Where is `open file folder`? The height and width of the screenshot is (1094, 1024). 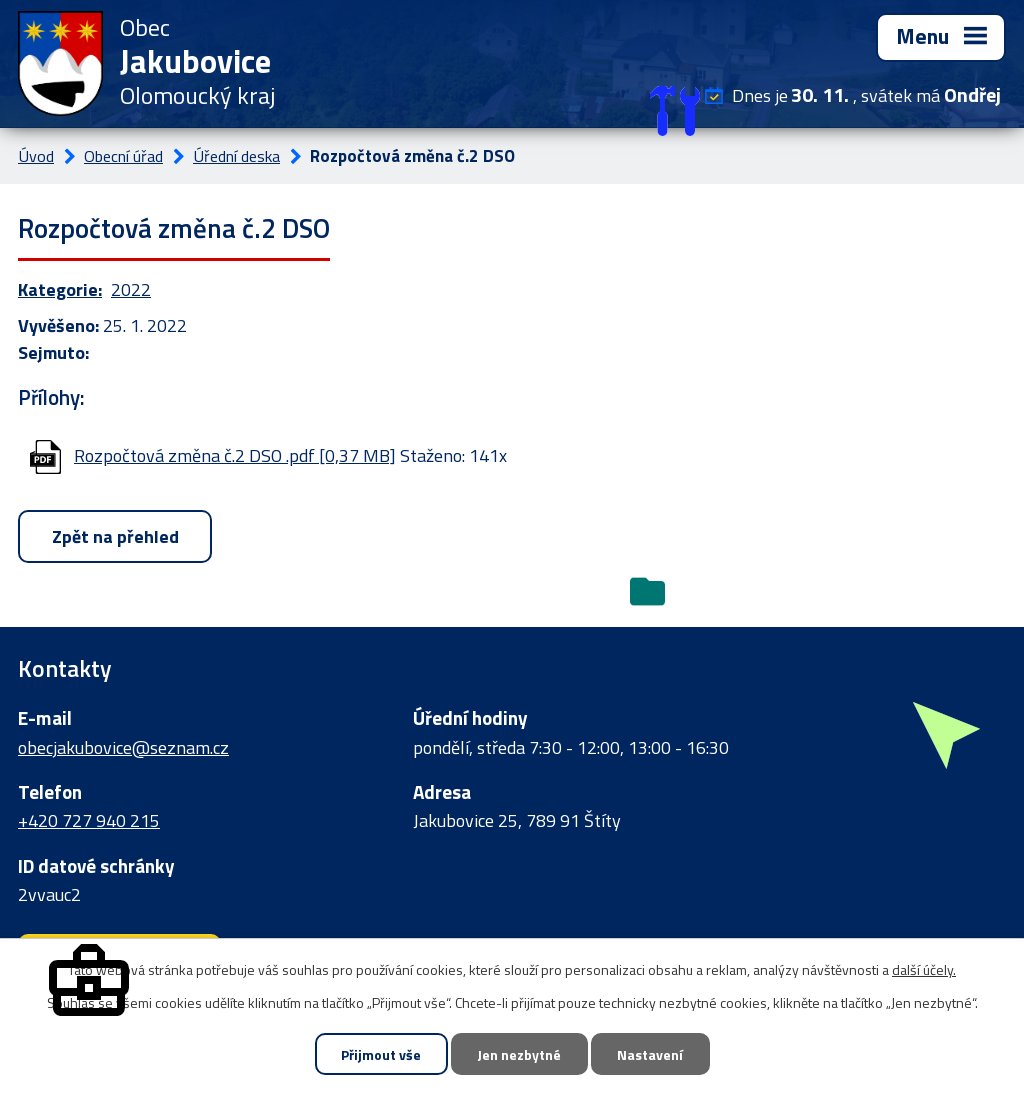 open file folder is located at coordinates (647, 591).